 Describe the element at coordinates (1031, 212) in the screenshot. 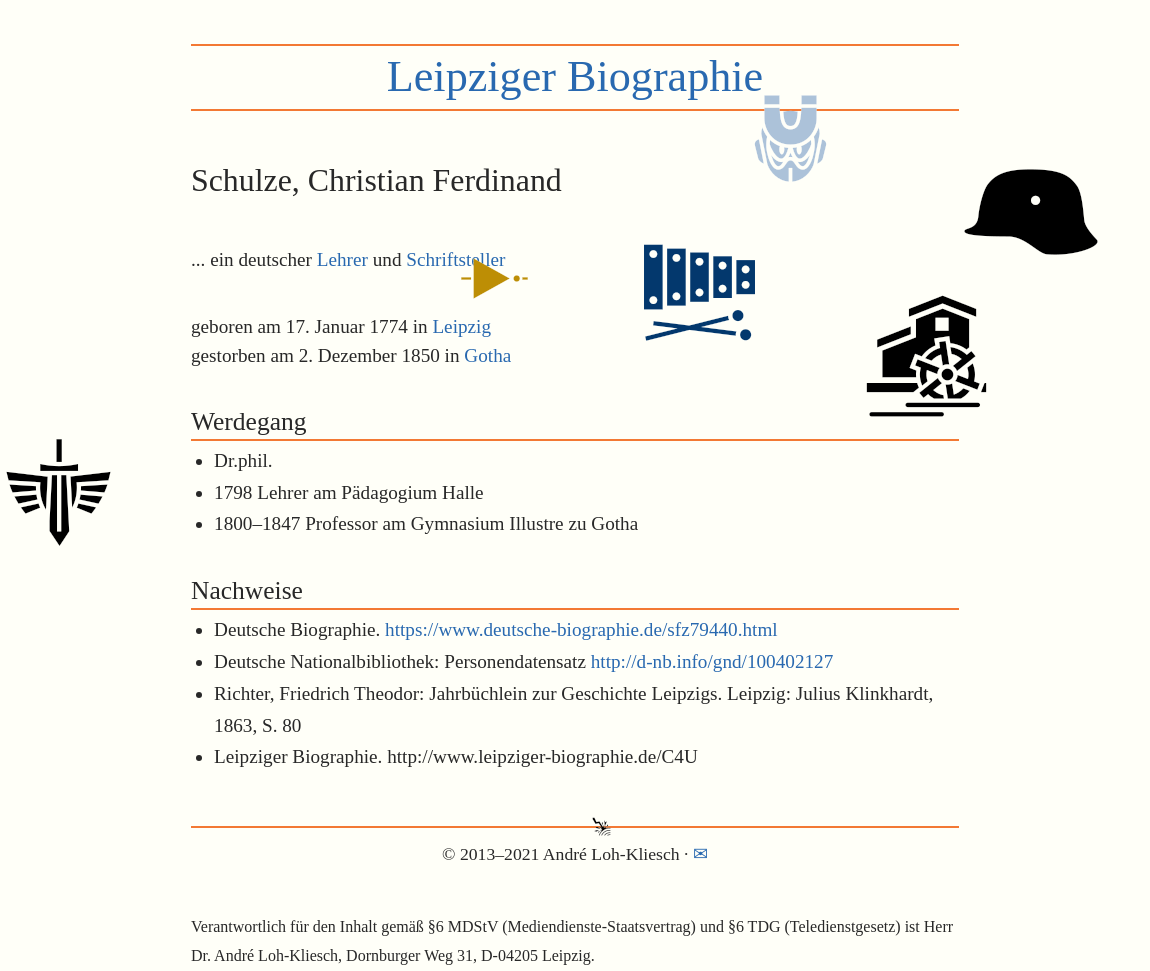

I see `select military or soldier character class` at that location.